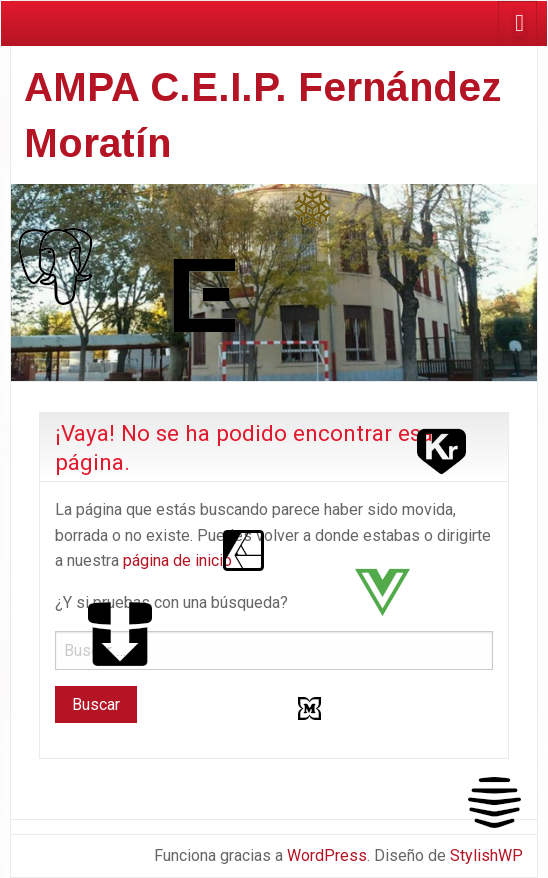 The width and height of the screenshot is (548, 878). I want to click on open Affinity Designer application, so click(243, 550).